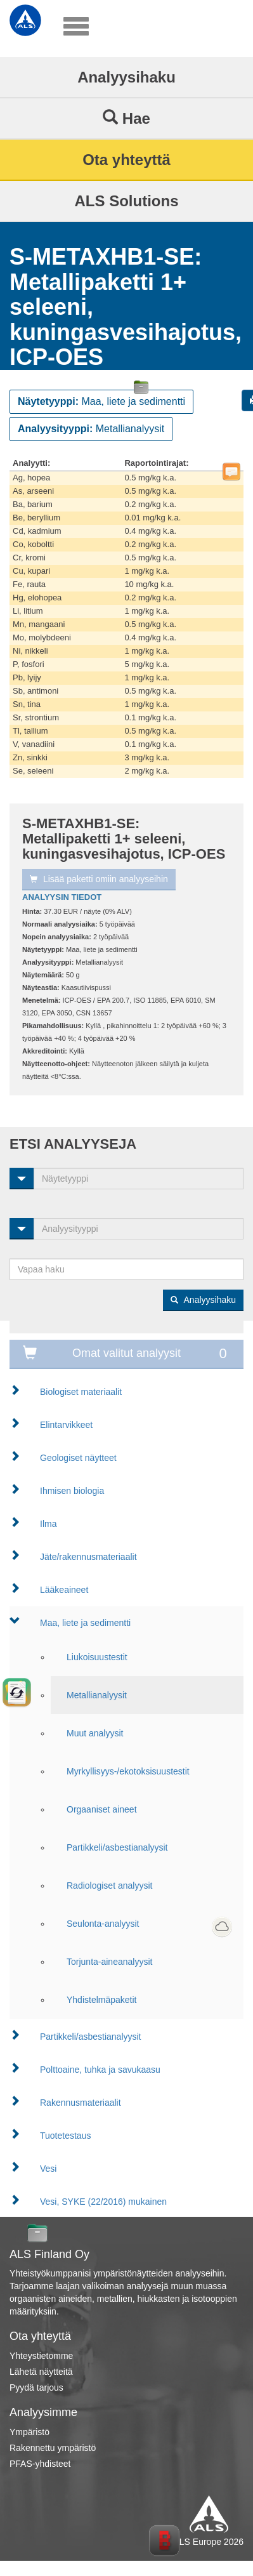 This screenshot has width=253, height=2576. I want to click on open the file manager, so click(37, 2233).